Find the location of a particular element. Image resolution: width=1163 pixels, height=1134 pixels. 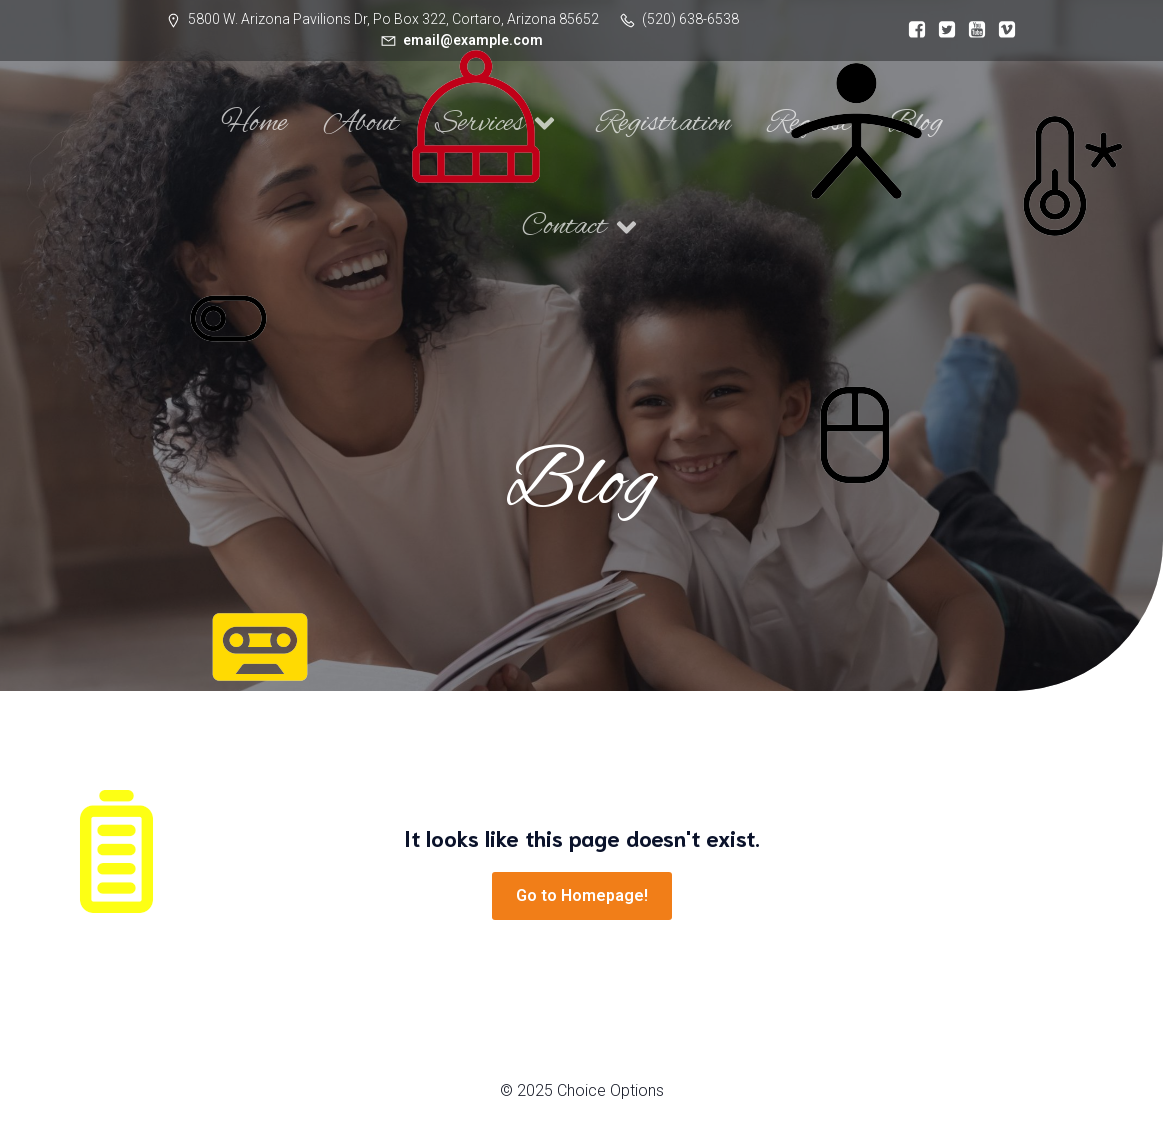

indicates battery is fully charged is located at coordinates (116, 851).